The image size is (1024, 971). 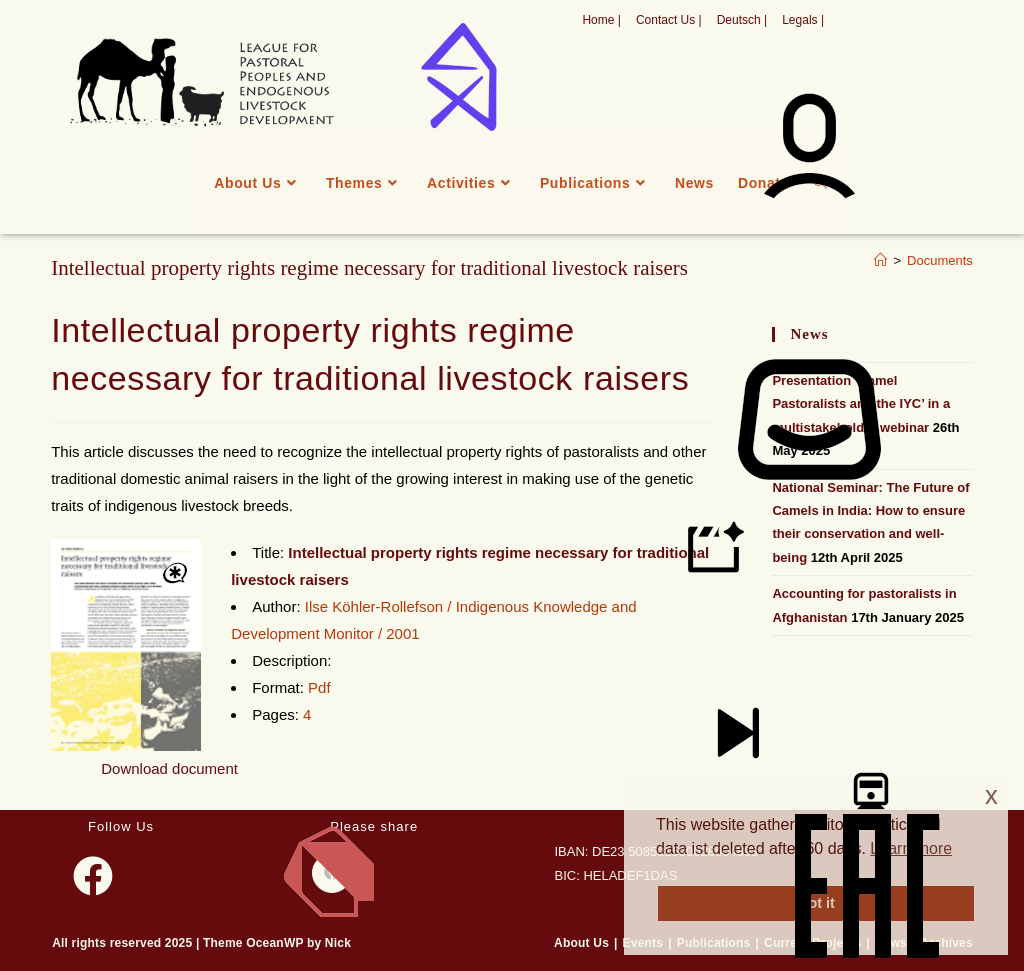 What do you see at coordinates (740, 733) in the screenshot?
I see `skip to the next track` at bounding box center [740, 733].